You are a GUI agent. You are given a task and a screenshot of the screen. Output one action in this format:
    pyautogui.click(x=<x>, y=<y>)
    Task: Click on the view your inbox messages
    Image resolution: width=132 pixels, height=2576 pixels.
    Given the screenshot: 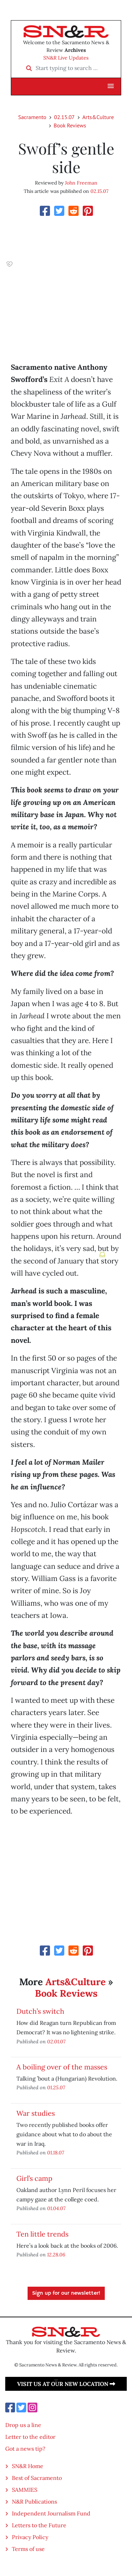 What is the action you would take?
    pyautogui.click(x=102, y=1255)
    